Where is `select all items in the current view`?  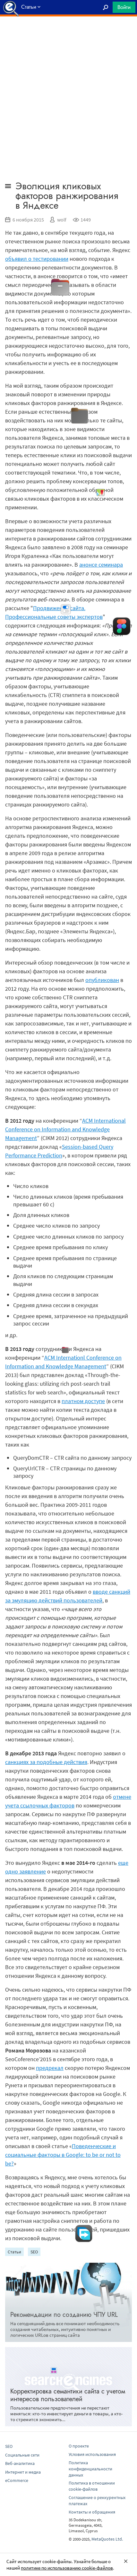
select all items in the current view is located at coordinates (54, 2370).